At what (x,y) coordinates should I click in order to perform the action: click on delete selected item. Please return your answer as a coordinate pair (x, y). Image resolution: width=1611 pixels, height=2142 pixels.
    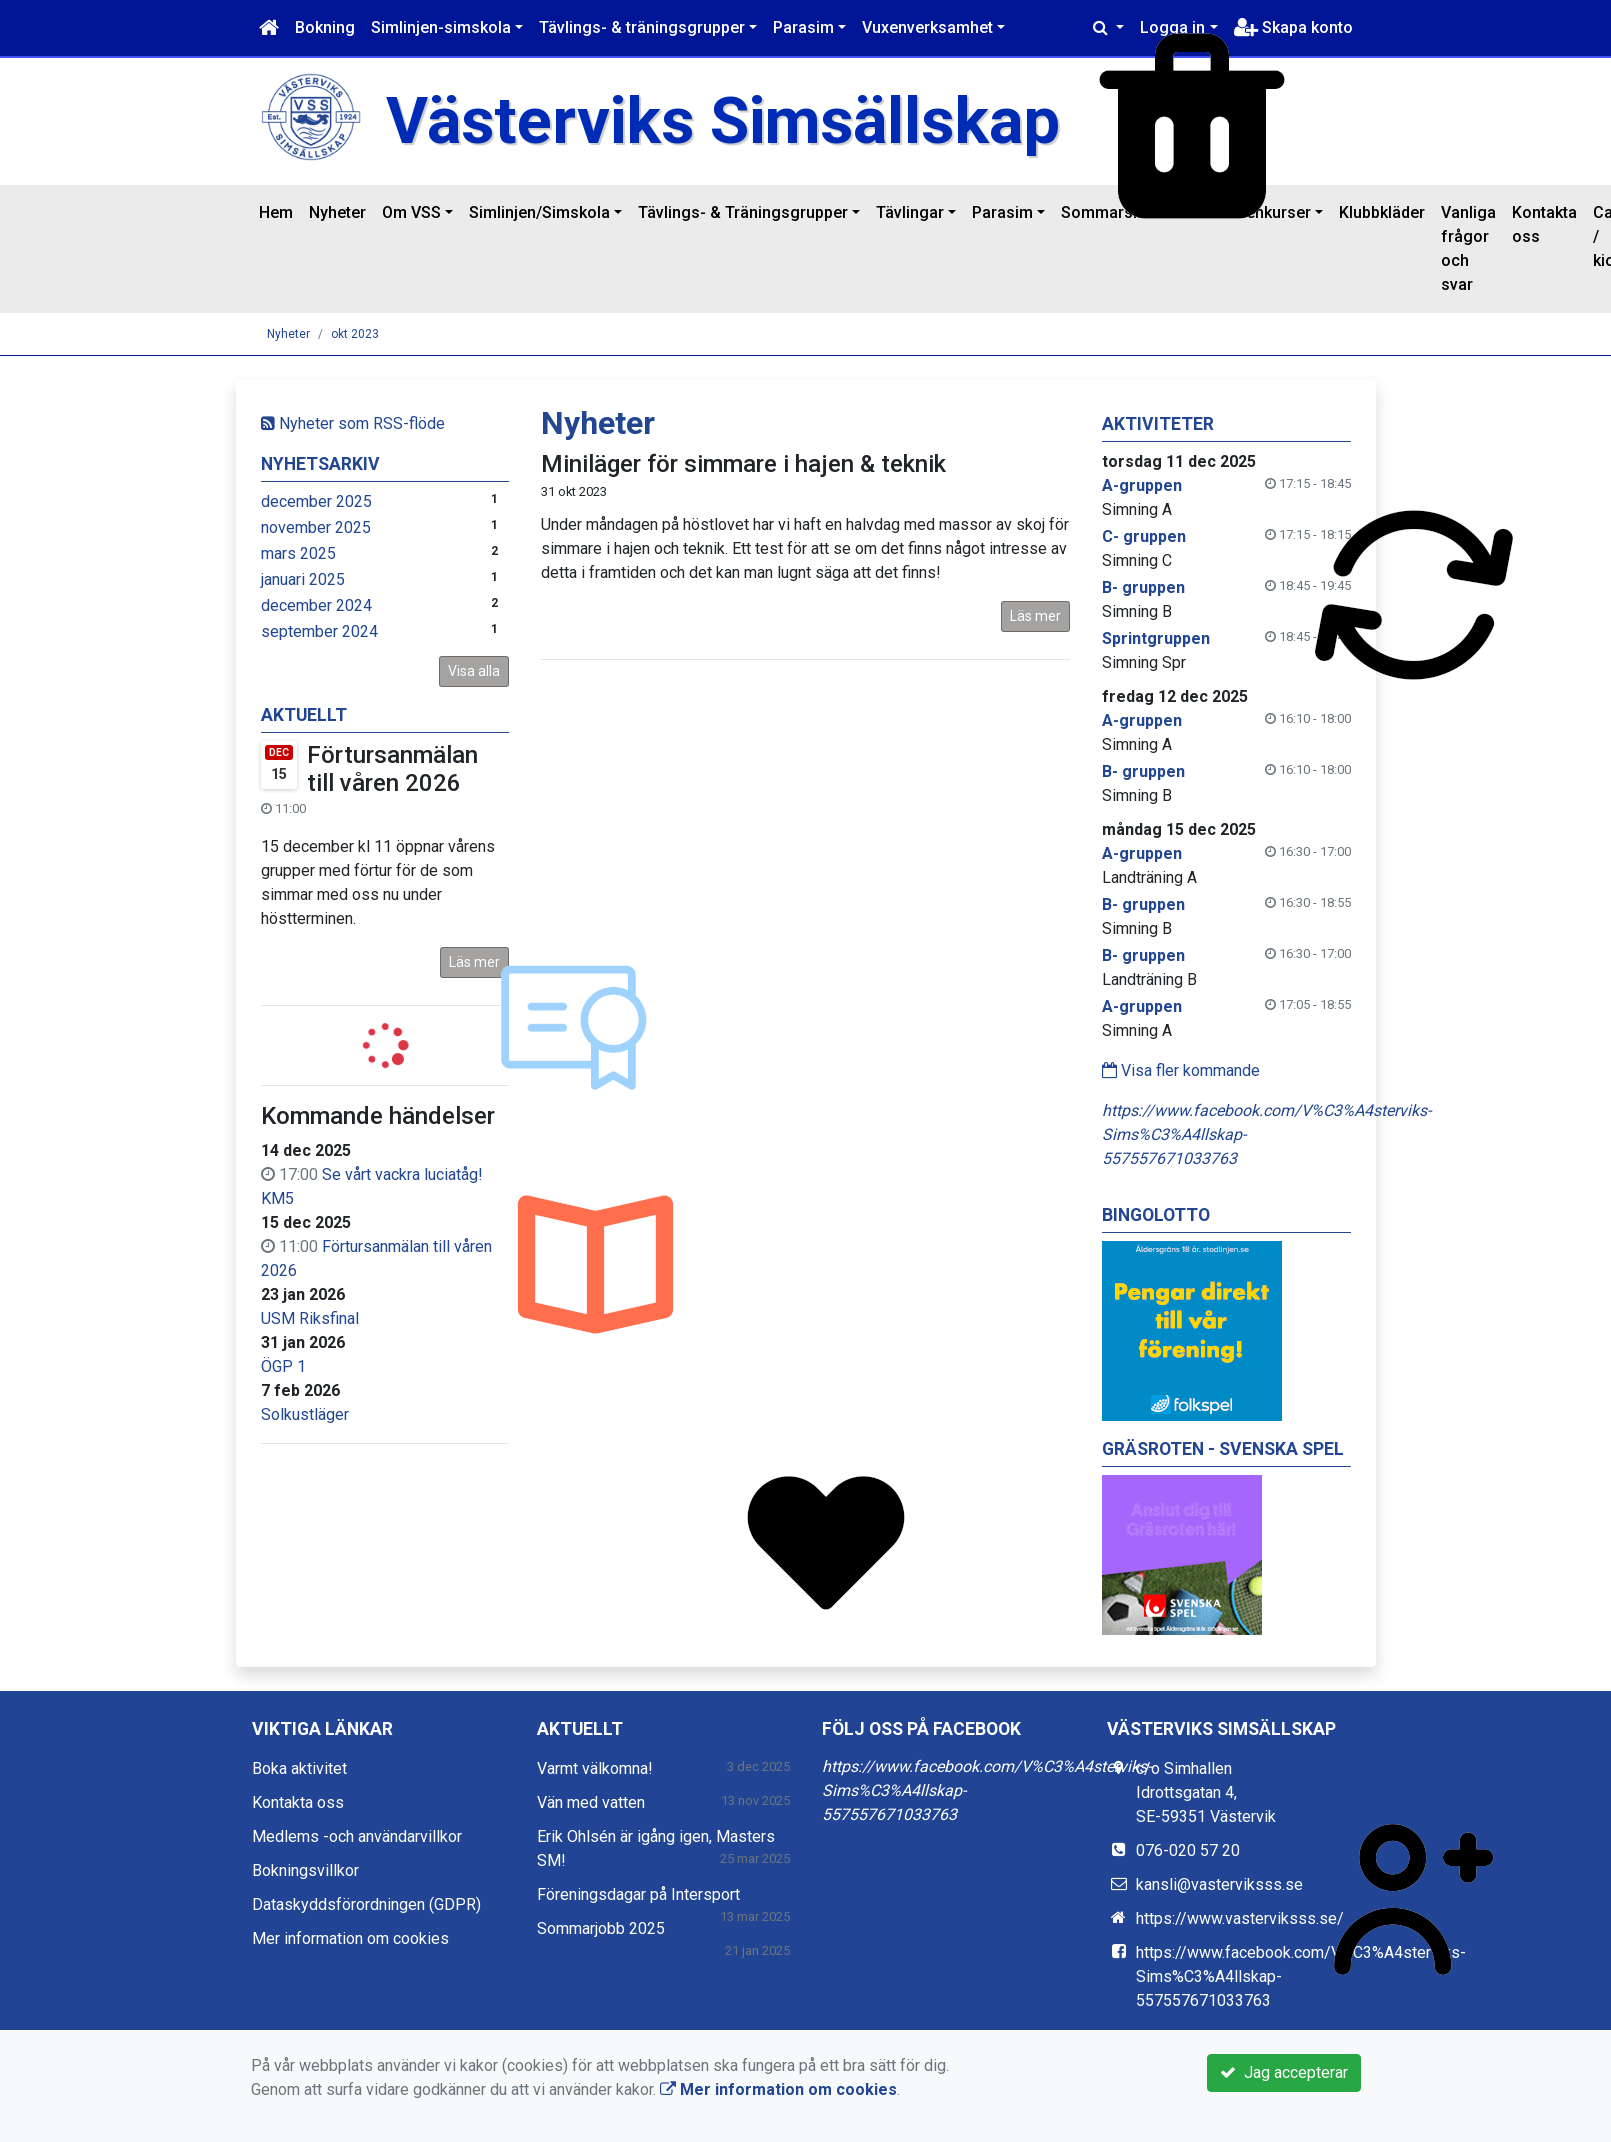
    Looking at the image, I should click on (1192, 126).